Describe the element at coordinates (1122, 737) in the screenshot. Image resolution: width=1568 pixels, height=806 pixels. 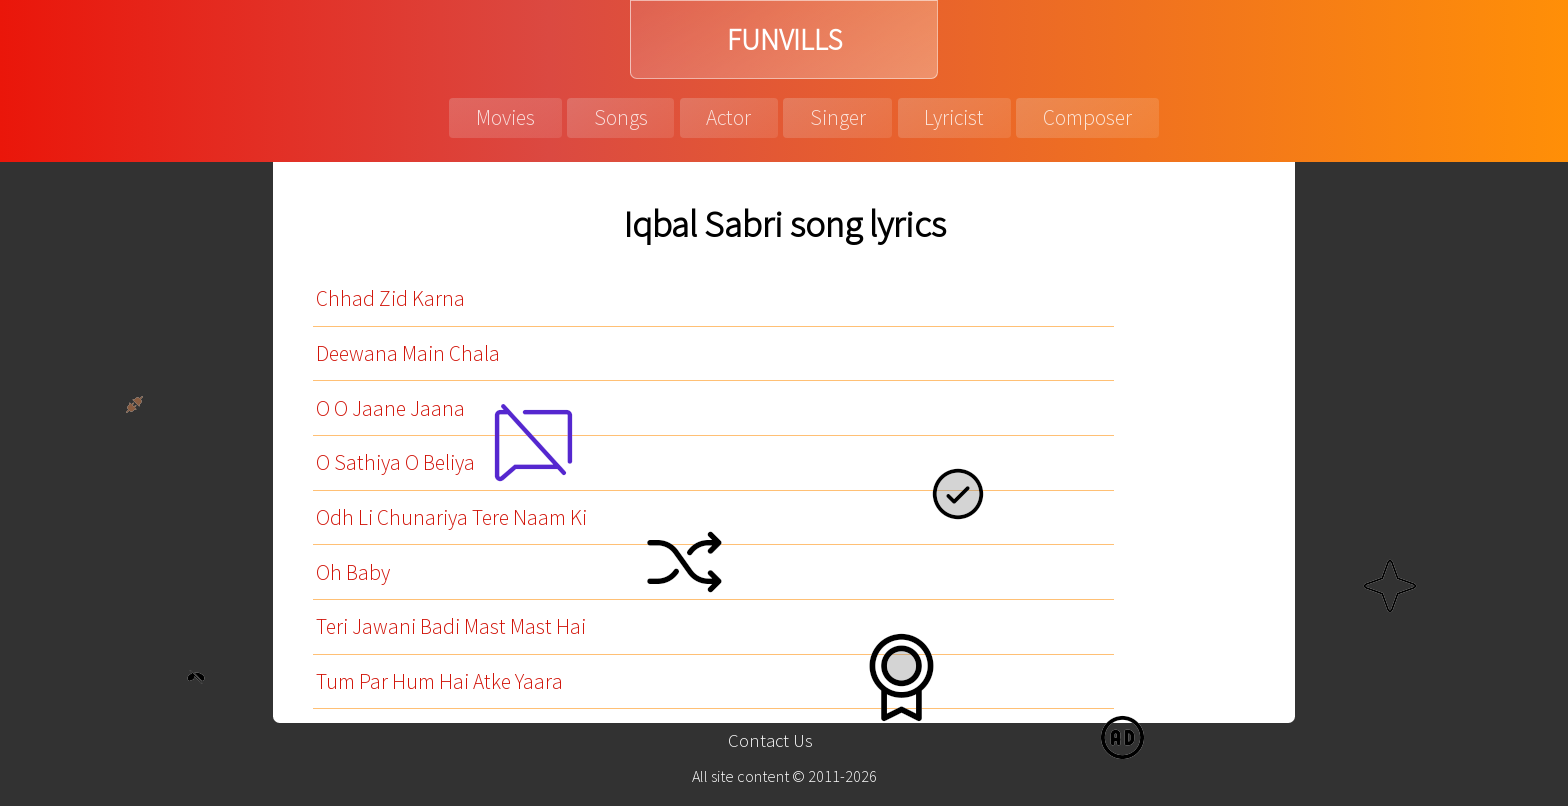
I see `indicates sponsored or advertisement content` at that location.